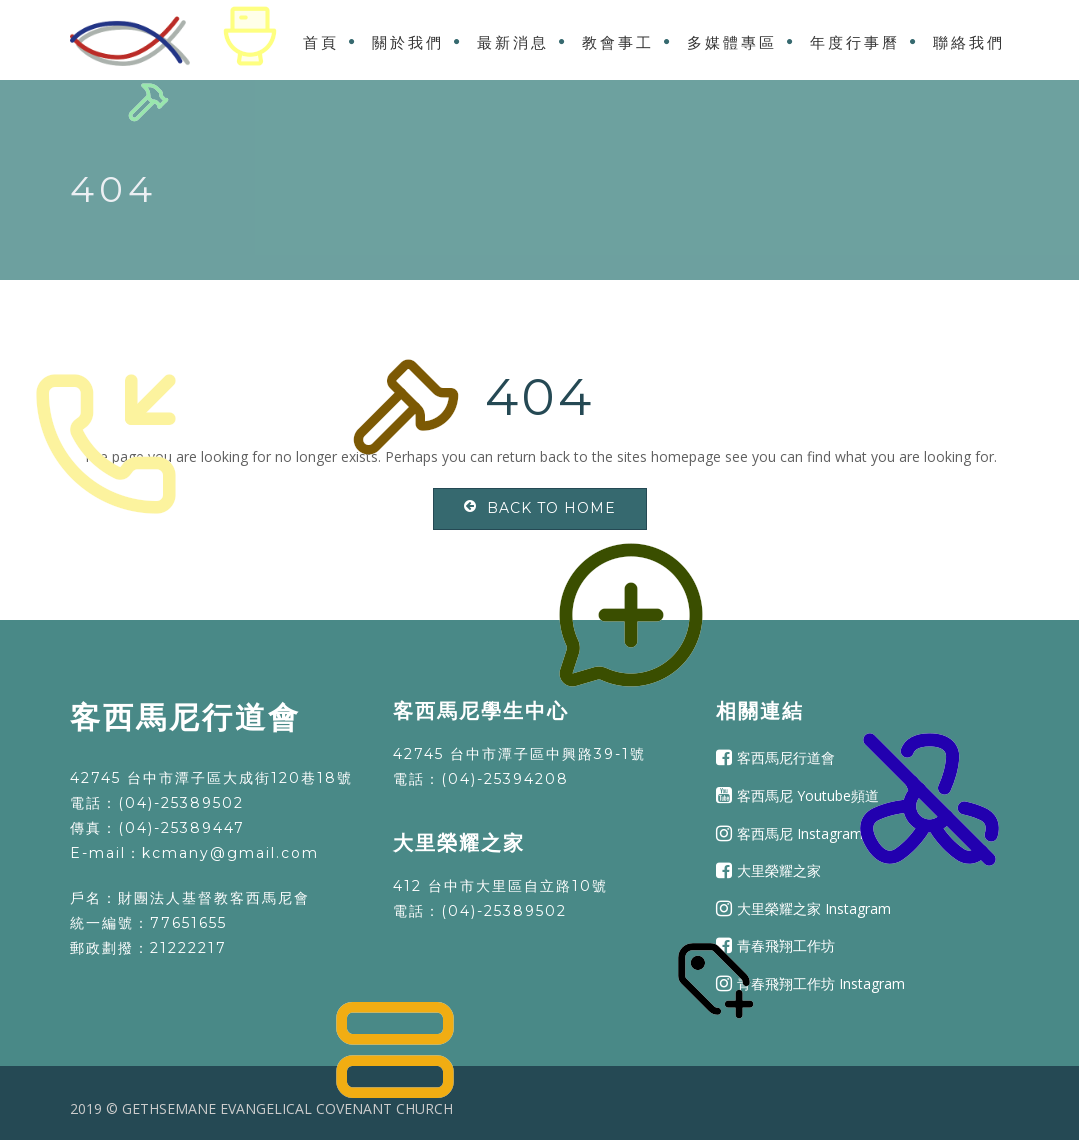 Image resolution: width=1079 pixels, height=1140 pixels. I want to click on add a new tag or label, so click(714, 979).